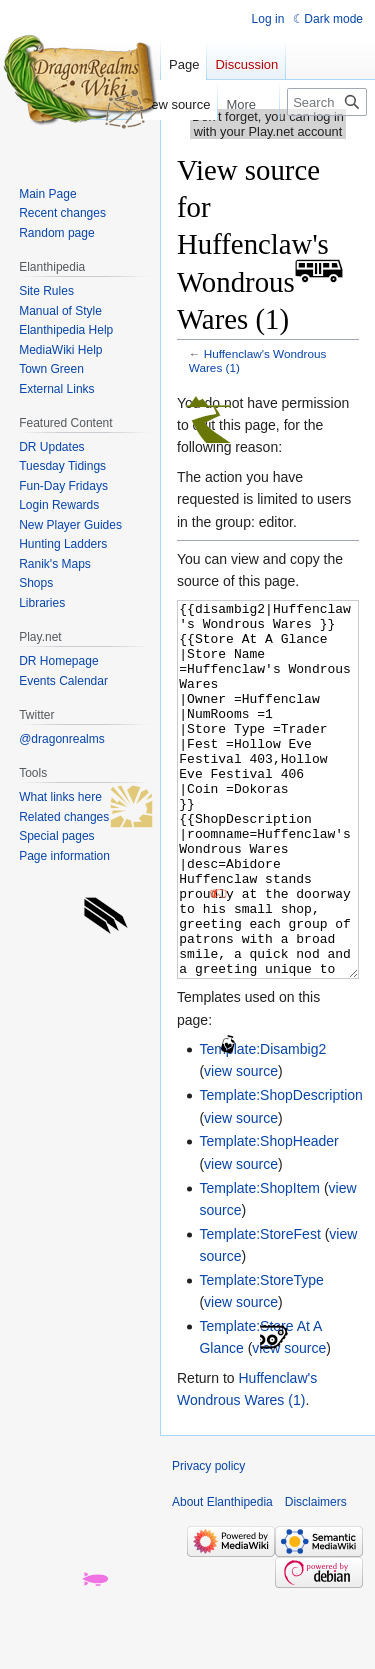 The height and width of the screenshot is (1669, 375). What do you see at coordinates (319, 271) in the screenshot?
I see `view public transit options` at bounding box center [319, 271].